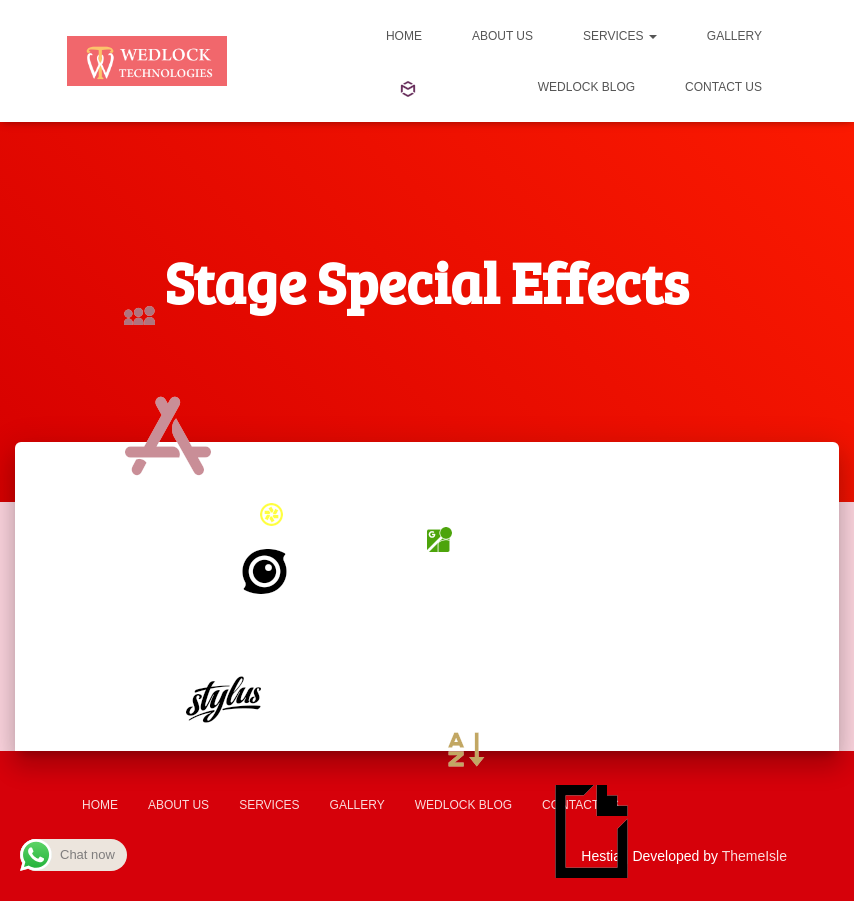 Image resolution: width=854 pixels, height=901 pixels. What do you see at coordinates (408, 89) in the screenshot?
I see `mailtrap email testing service logo` at bounding box center [408, 89].